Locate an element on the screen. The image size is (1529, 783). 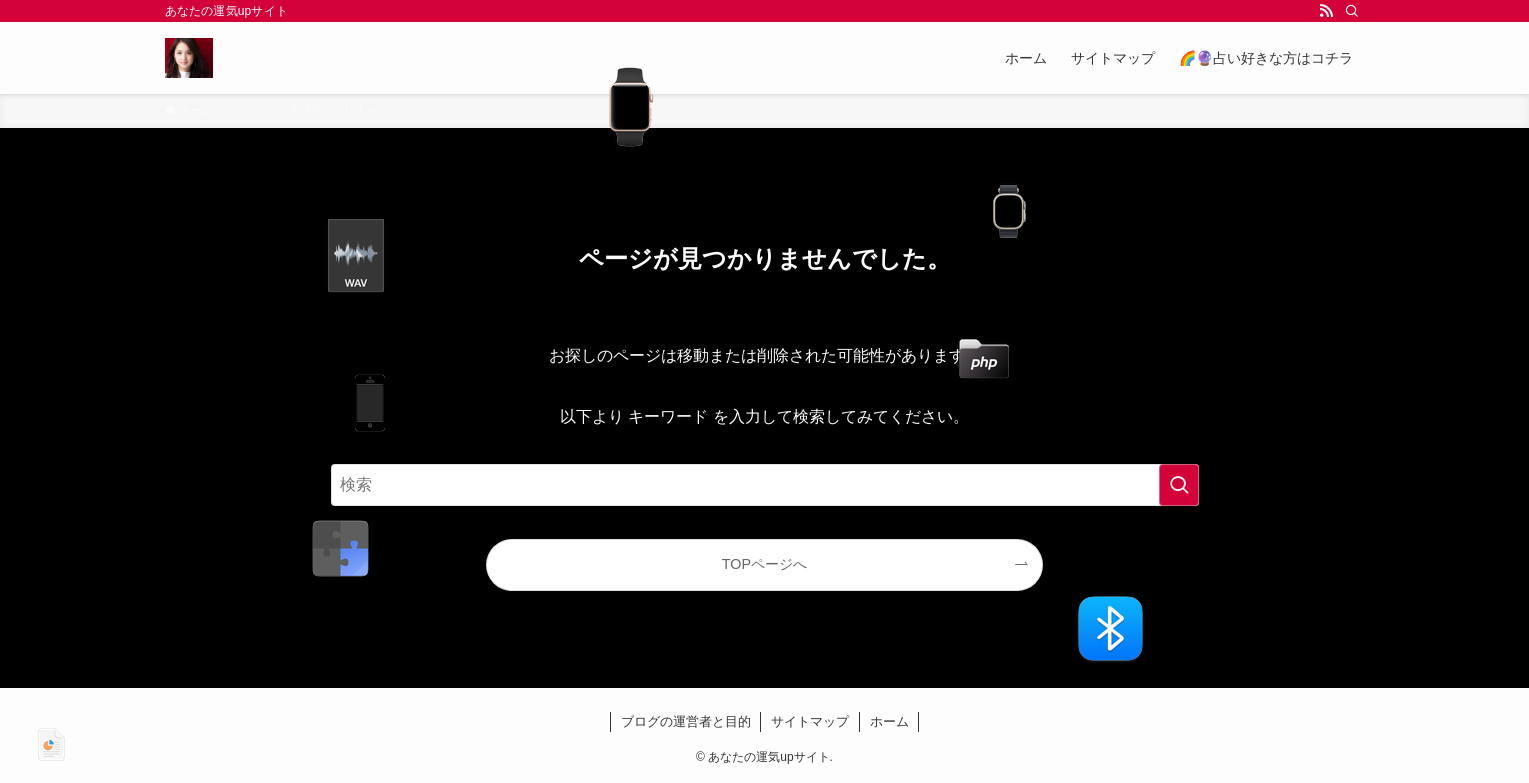
apple watch ultra device icon is located at coordinates (1008, 211).